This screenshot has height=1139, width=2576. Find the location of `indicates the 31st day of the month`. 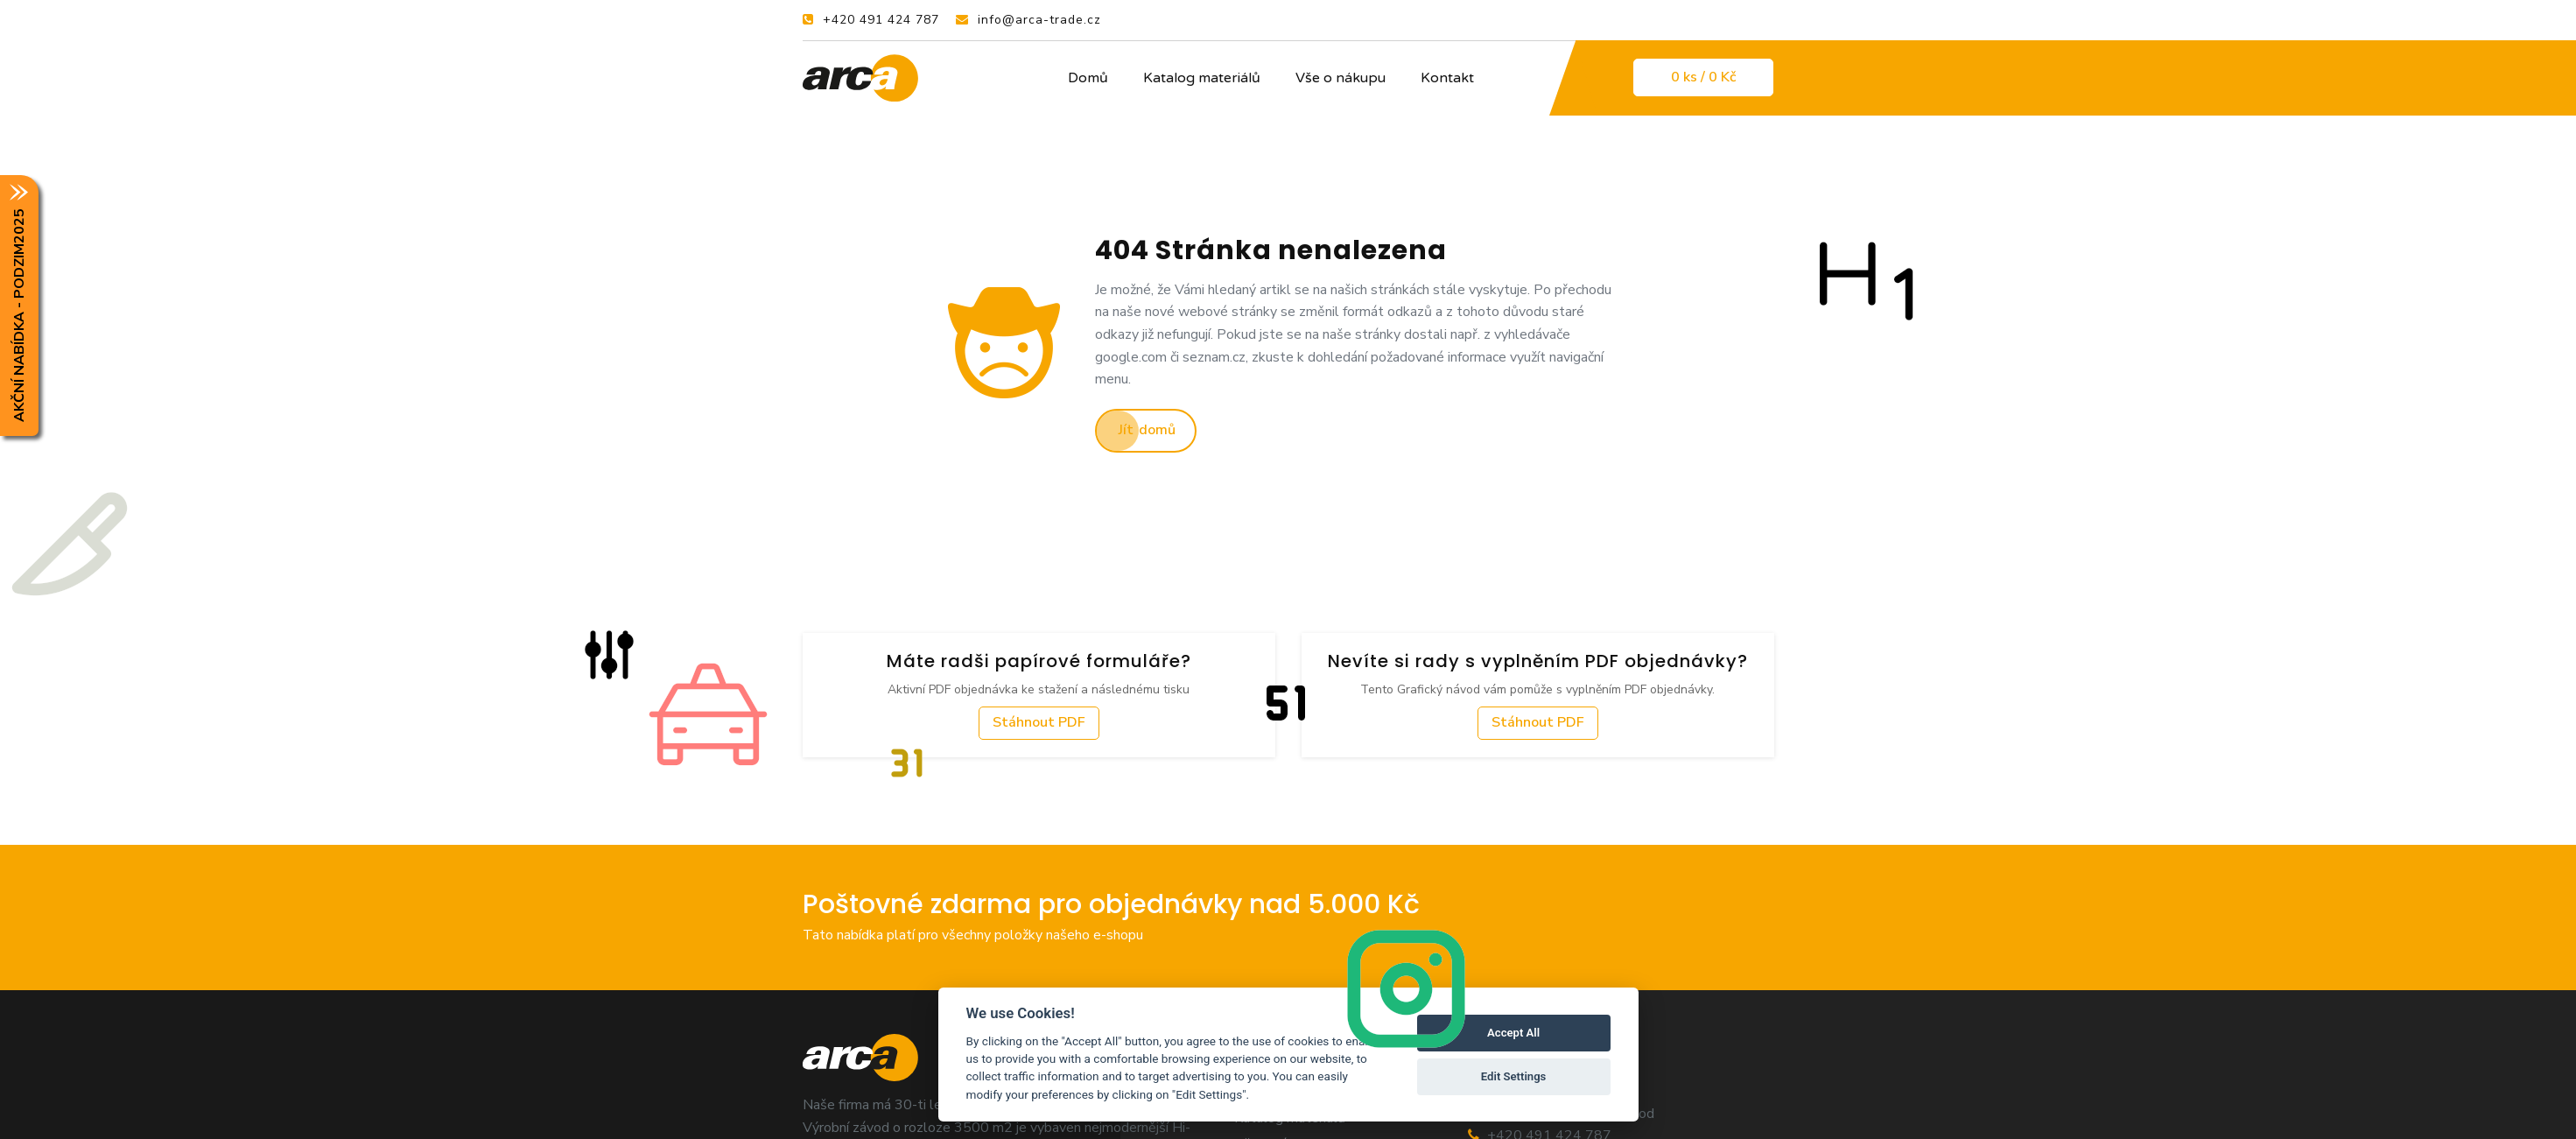

indicates the 31st day of the month is located at coordinates (908, 763).